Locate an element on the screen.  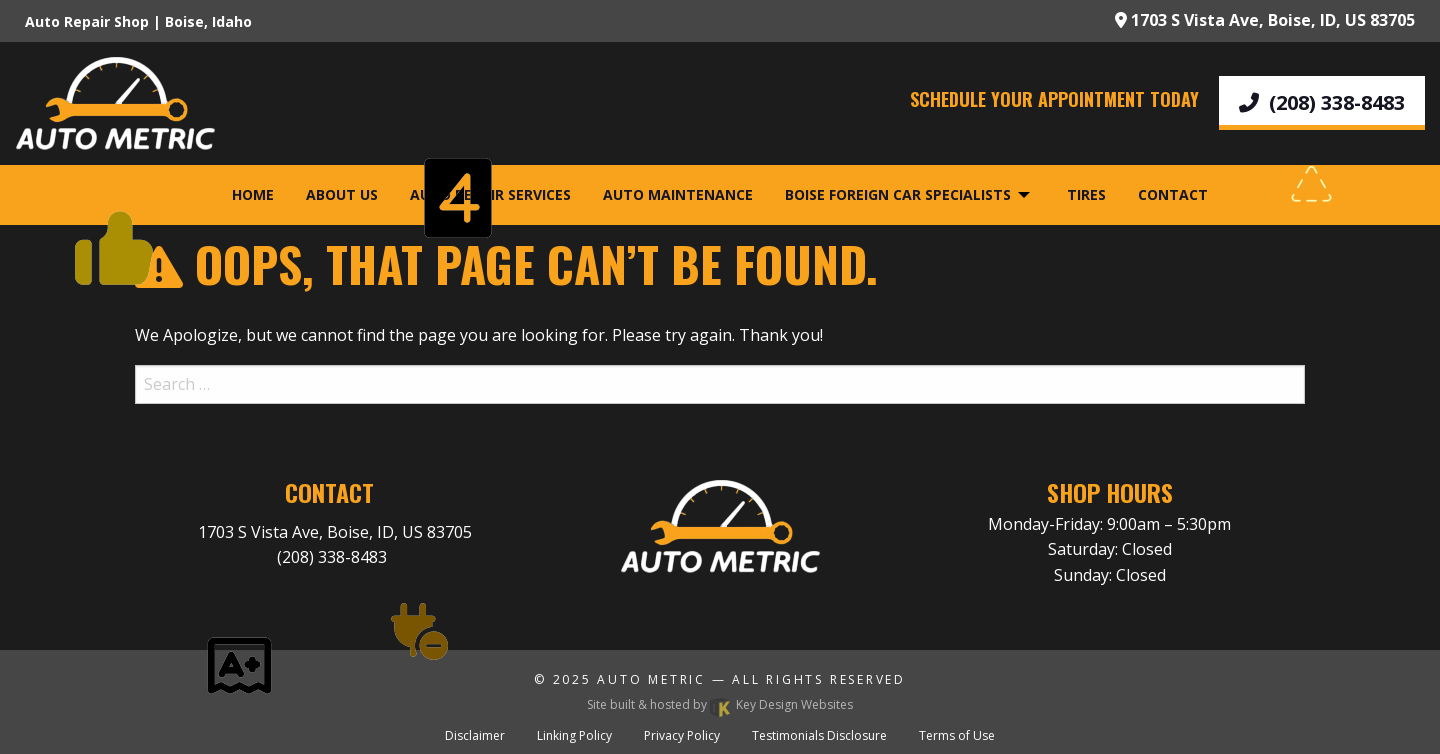
disconnect or remove a power connection is located at coordinates (416, 631).